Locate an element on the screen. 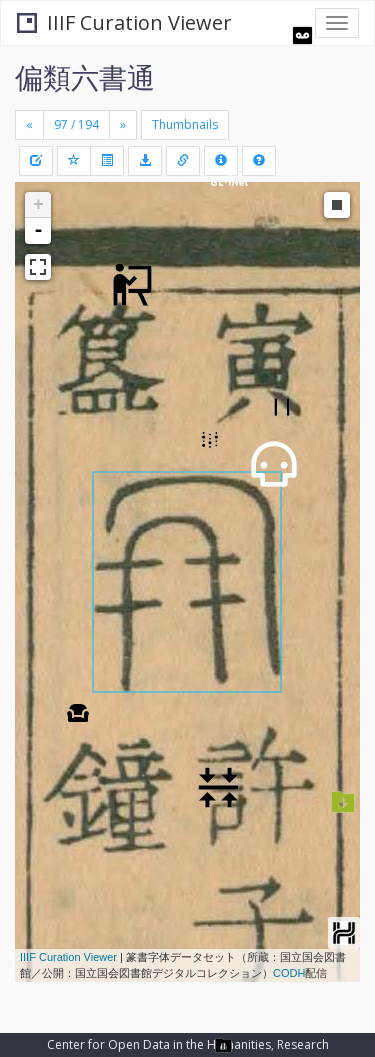 Image resolution: width=375 pixels, height=1057 pixels. GL.iNet company logo is located at coordinates (229, 180).